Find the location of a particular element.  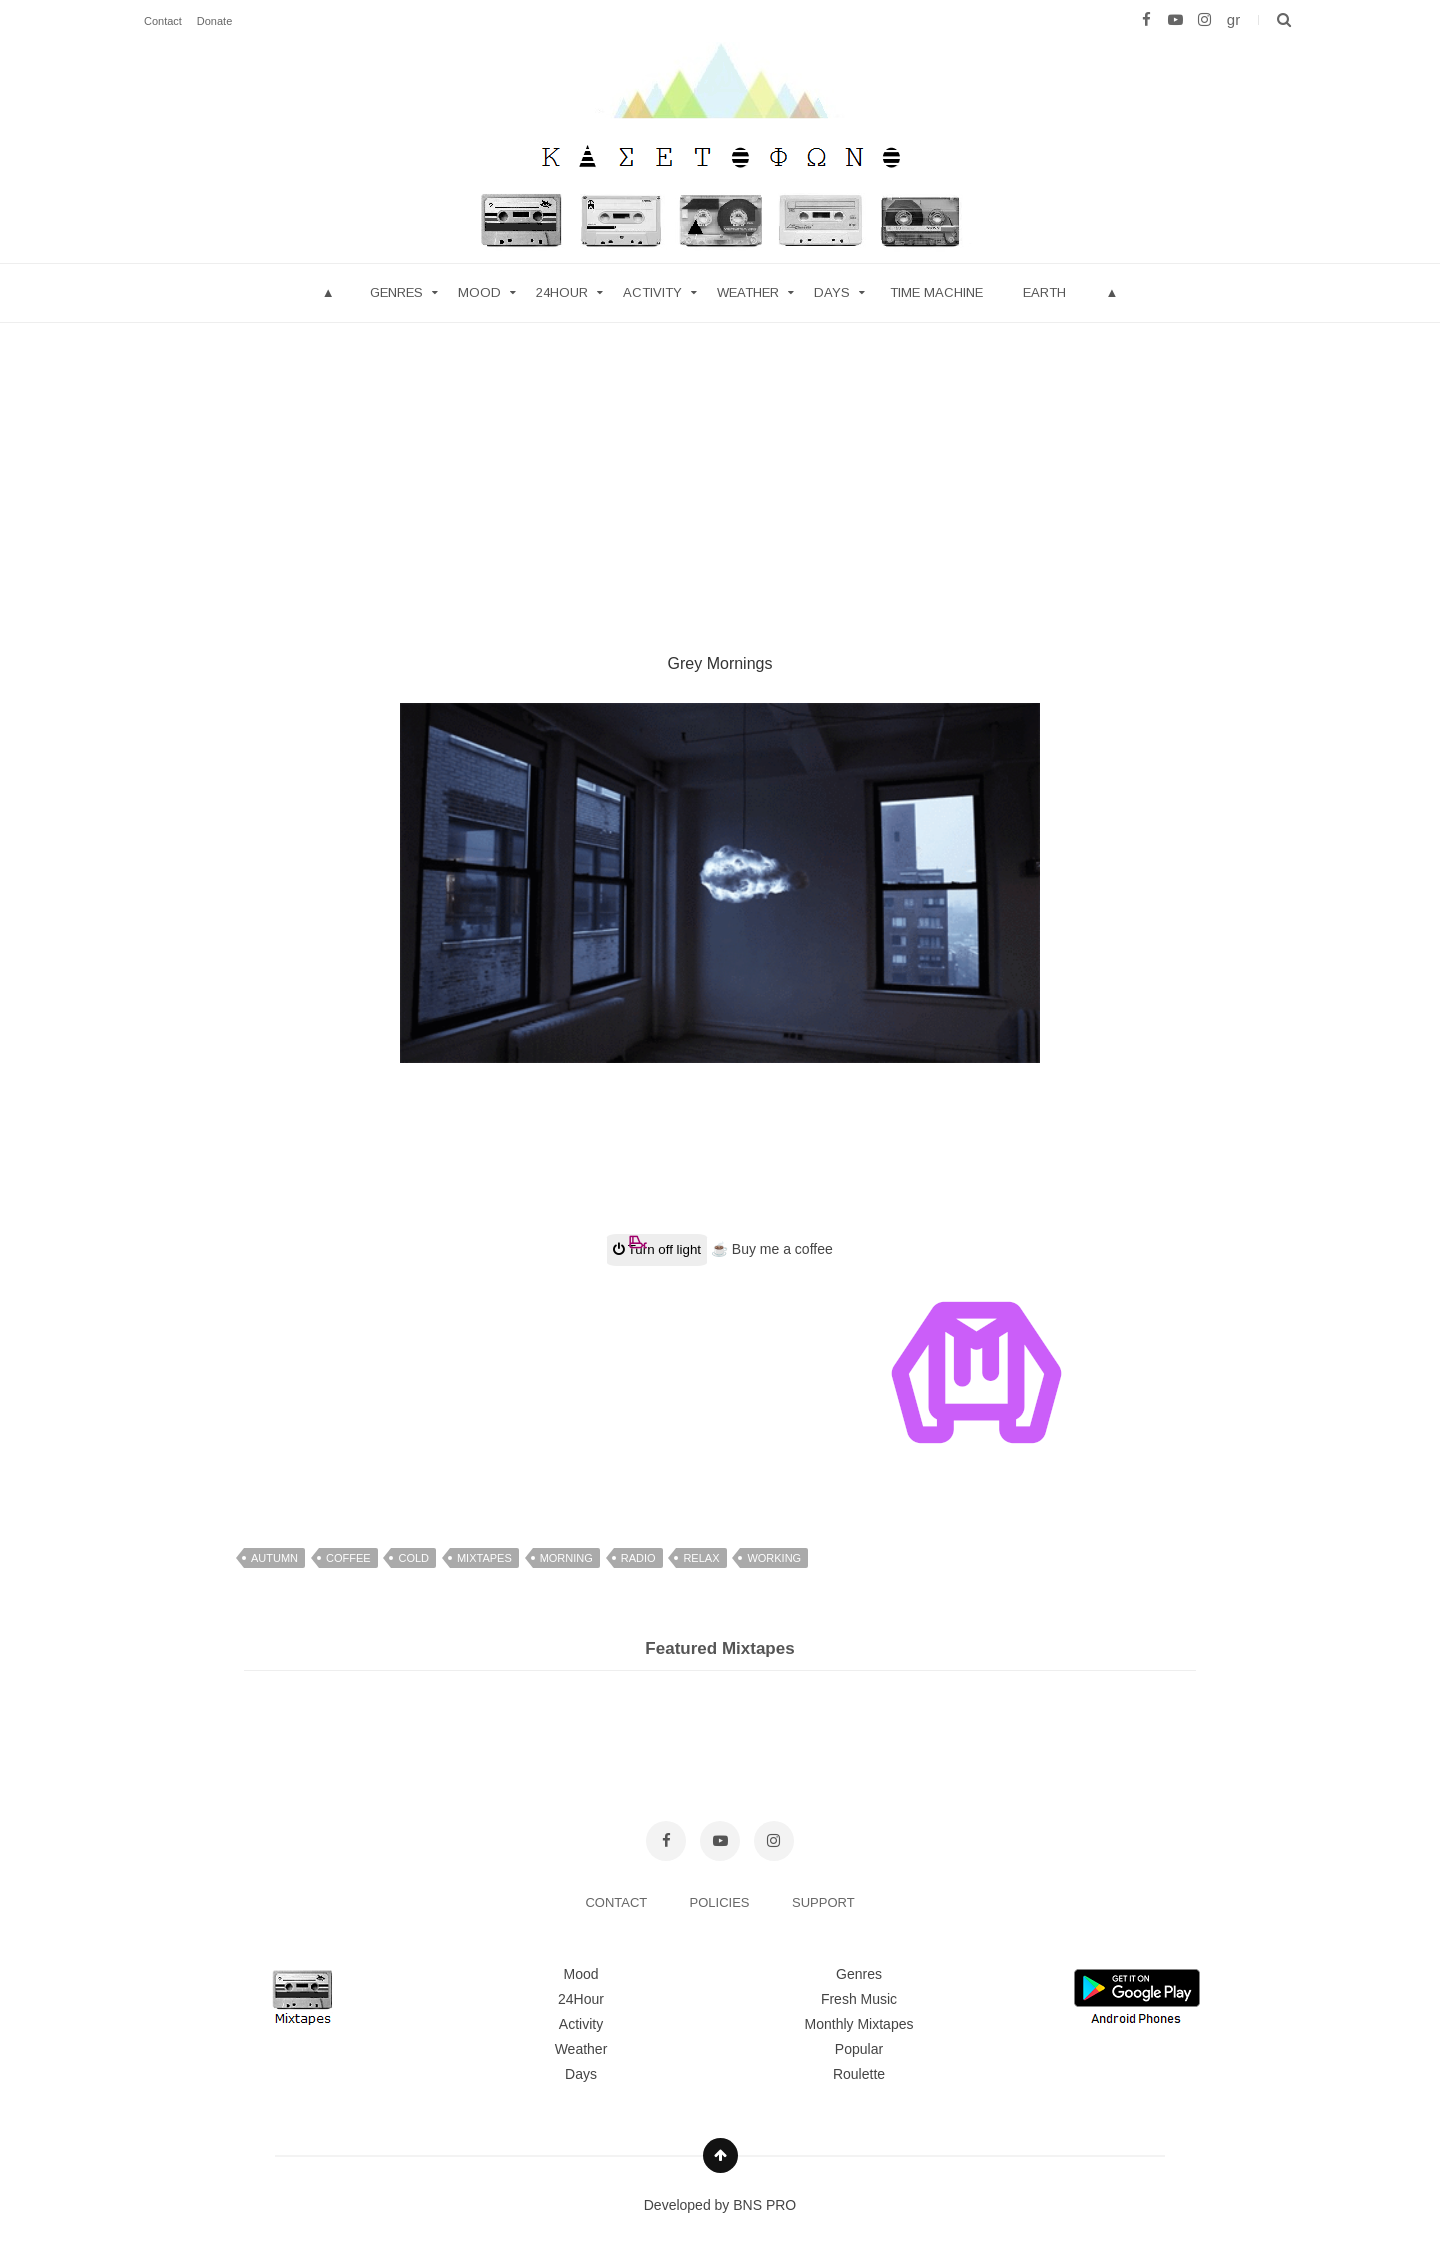

browse clothing or apparel items is located at coordinates (976, 1372).